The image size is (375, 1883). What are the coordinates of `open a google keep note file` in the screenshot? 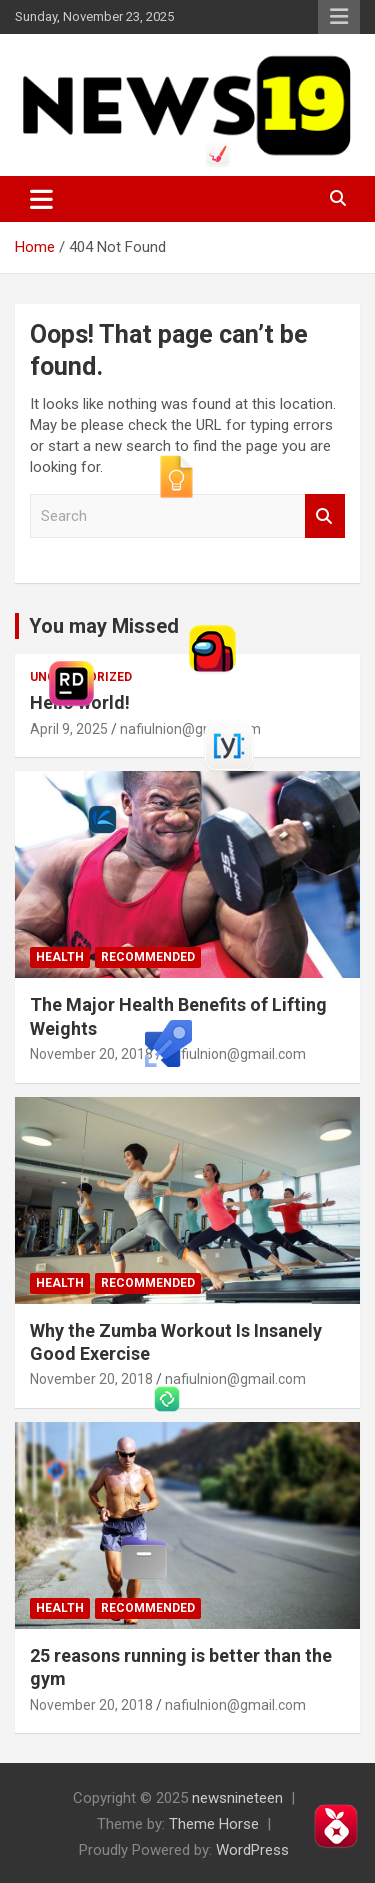 It's located at (176, 477).